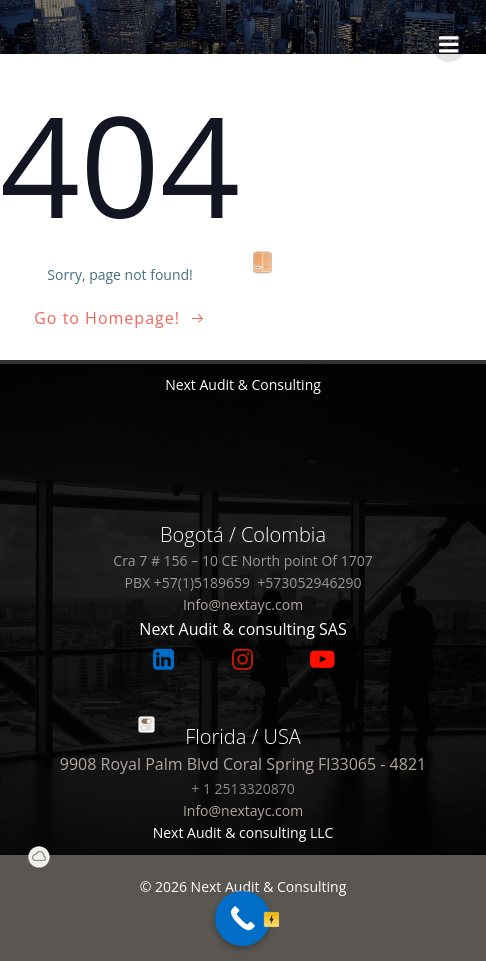 The height and width of the screenshot is (961, 486). What do you see at coordinates (39, 857) in the screenshot?
I see `indicates file is synced with Dropbox cloud storage` at bounding box center [39, 857].